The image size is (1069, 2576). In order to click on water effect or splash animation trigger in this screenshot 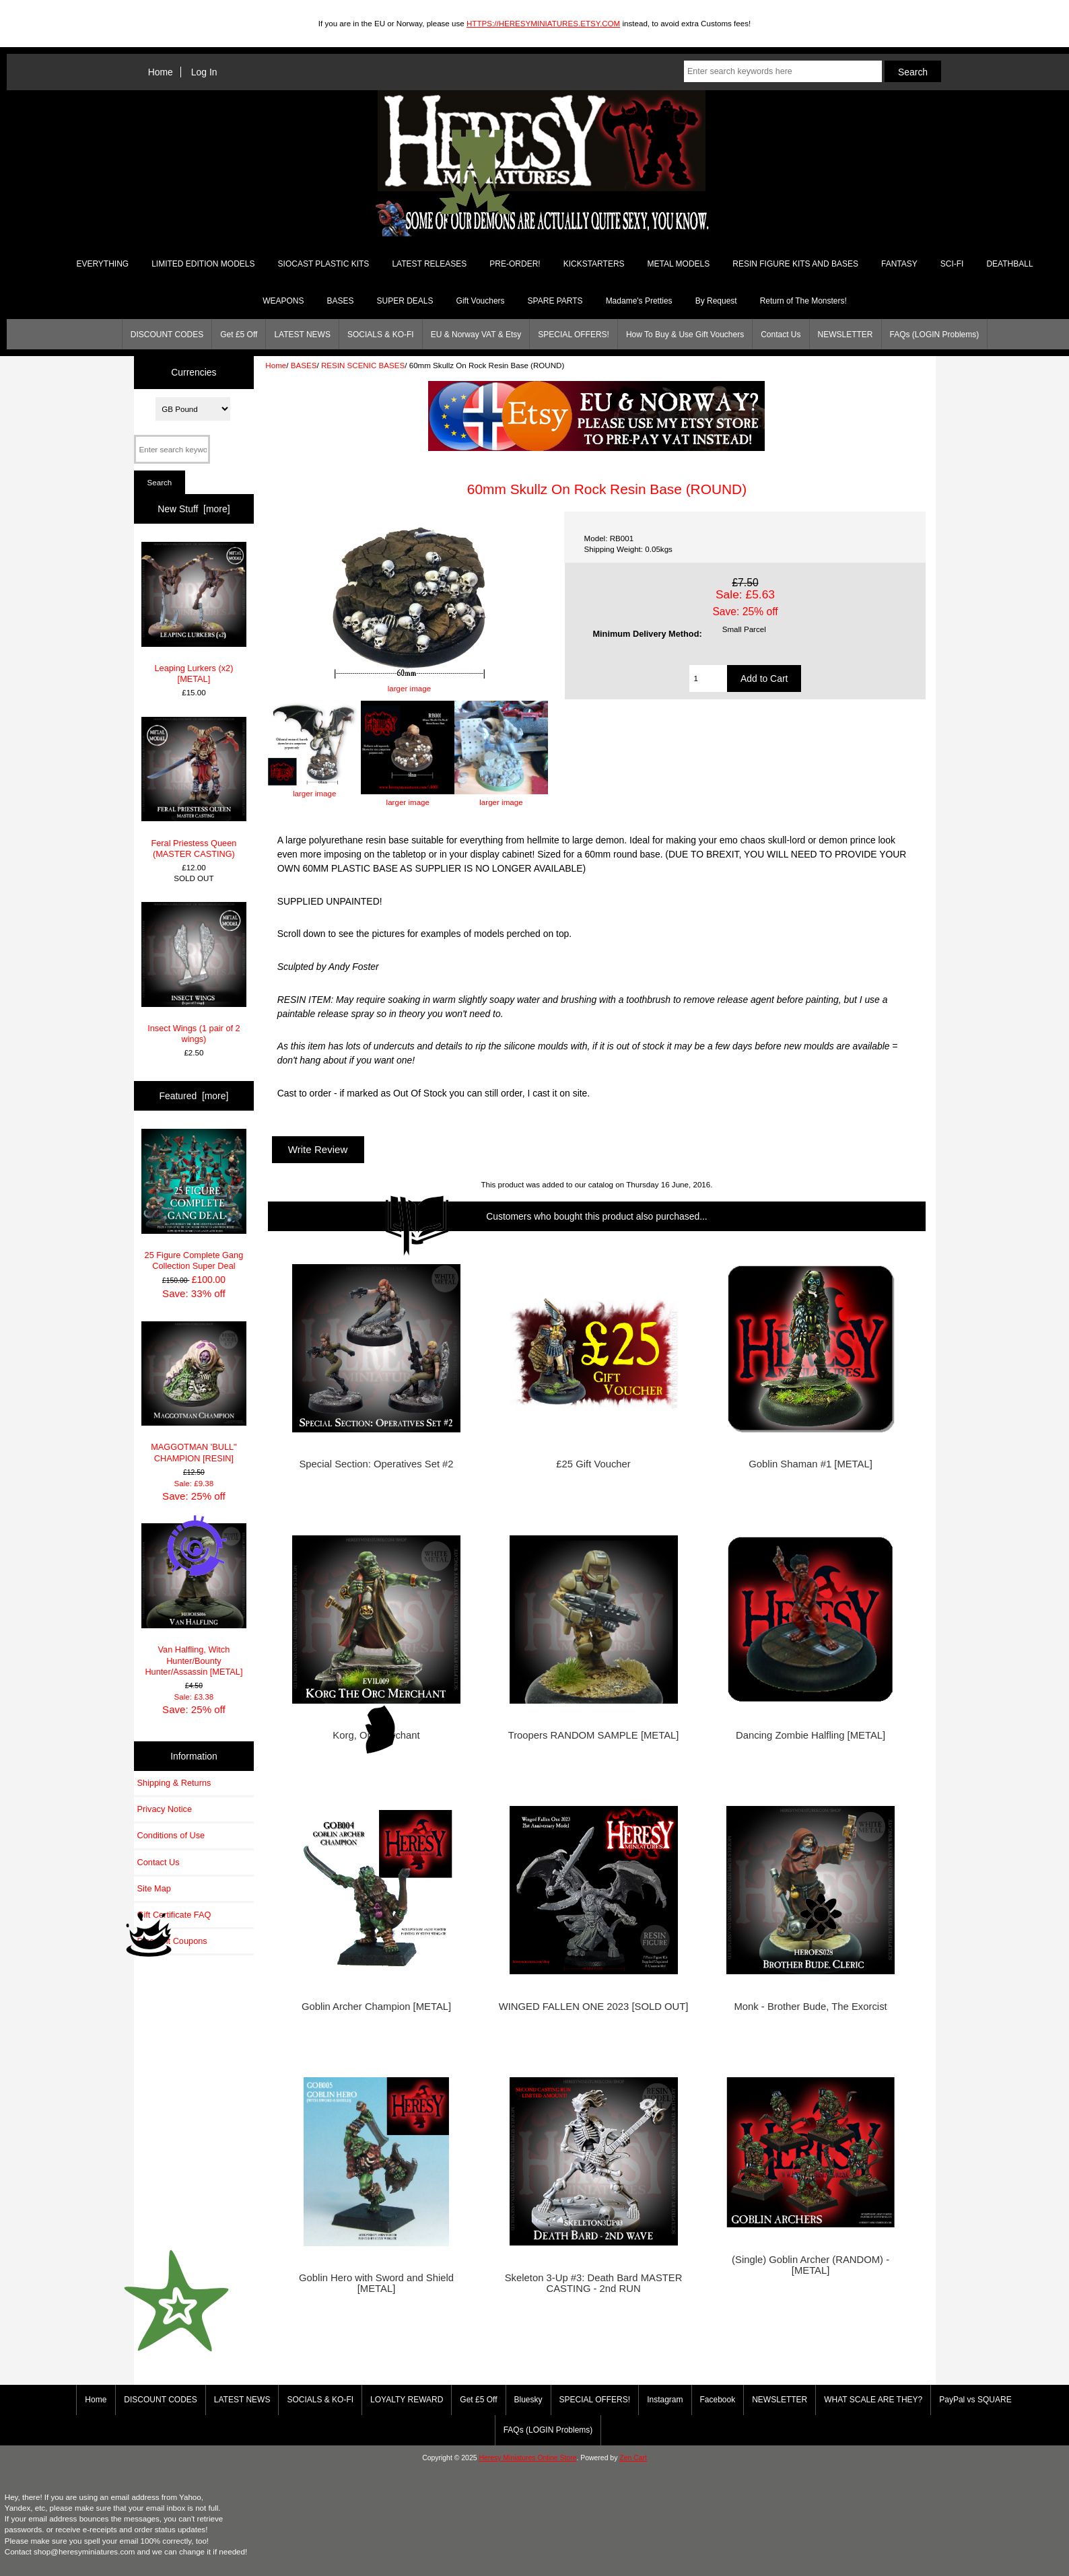, I will do `click(149, 1935)`.